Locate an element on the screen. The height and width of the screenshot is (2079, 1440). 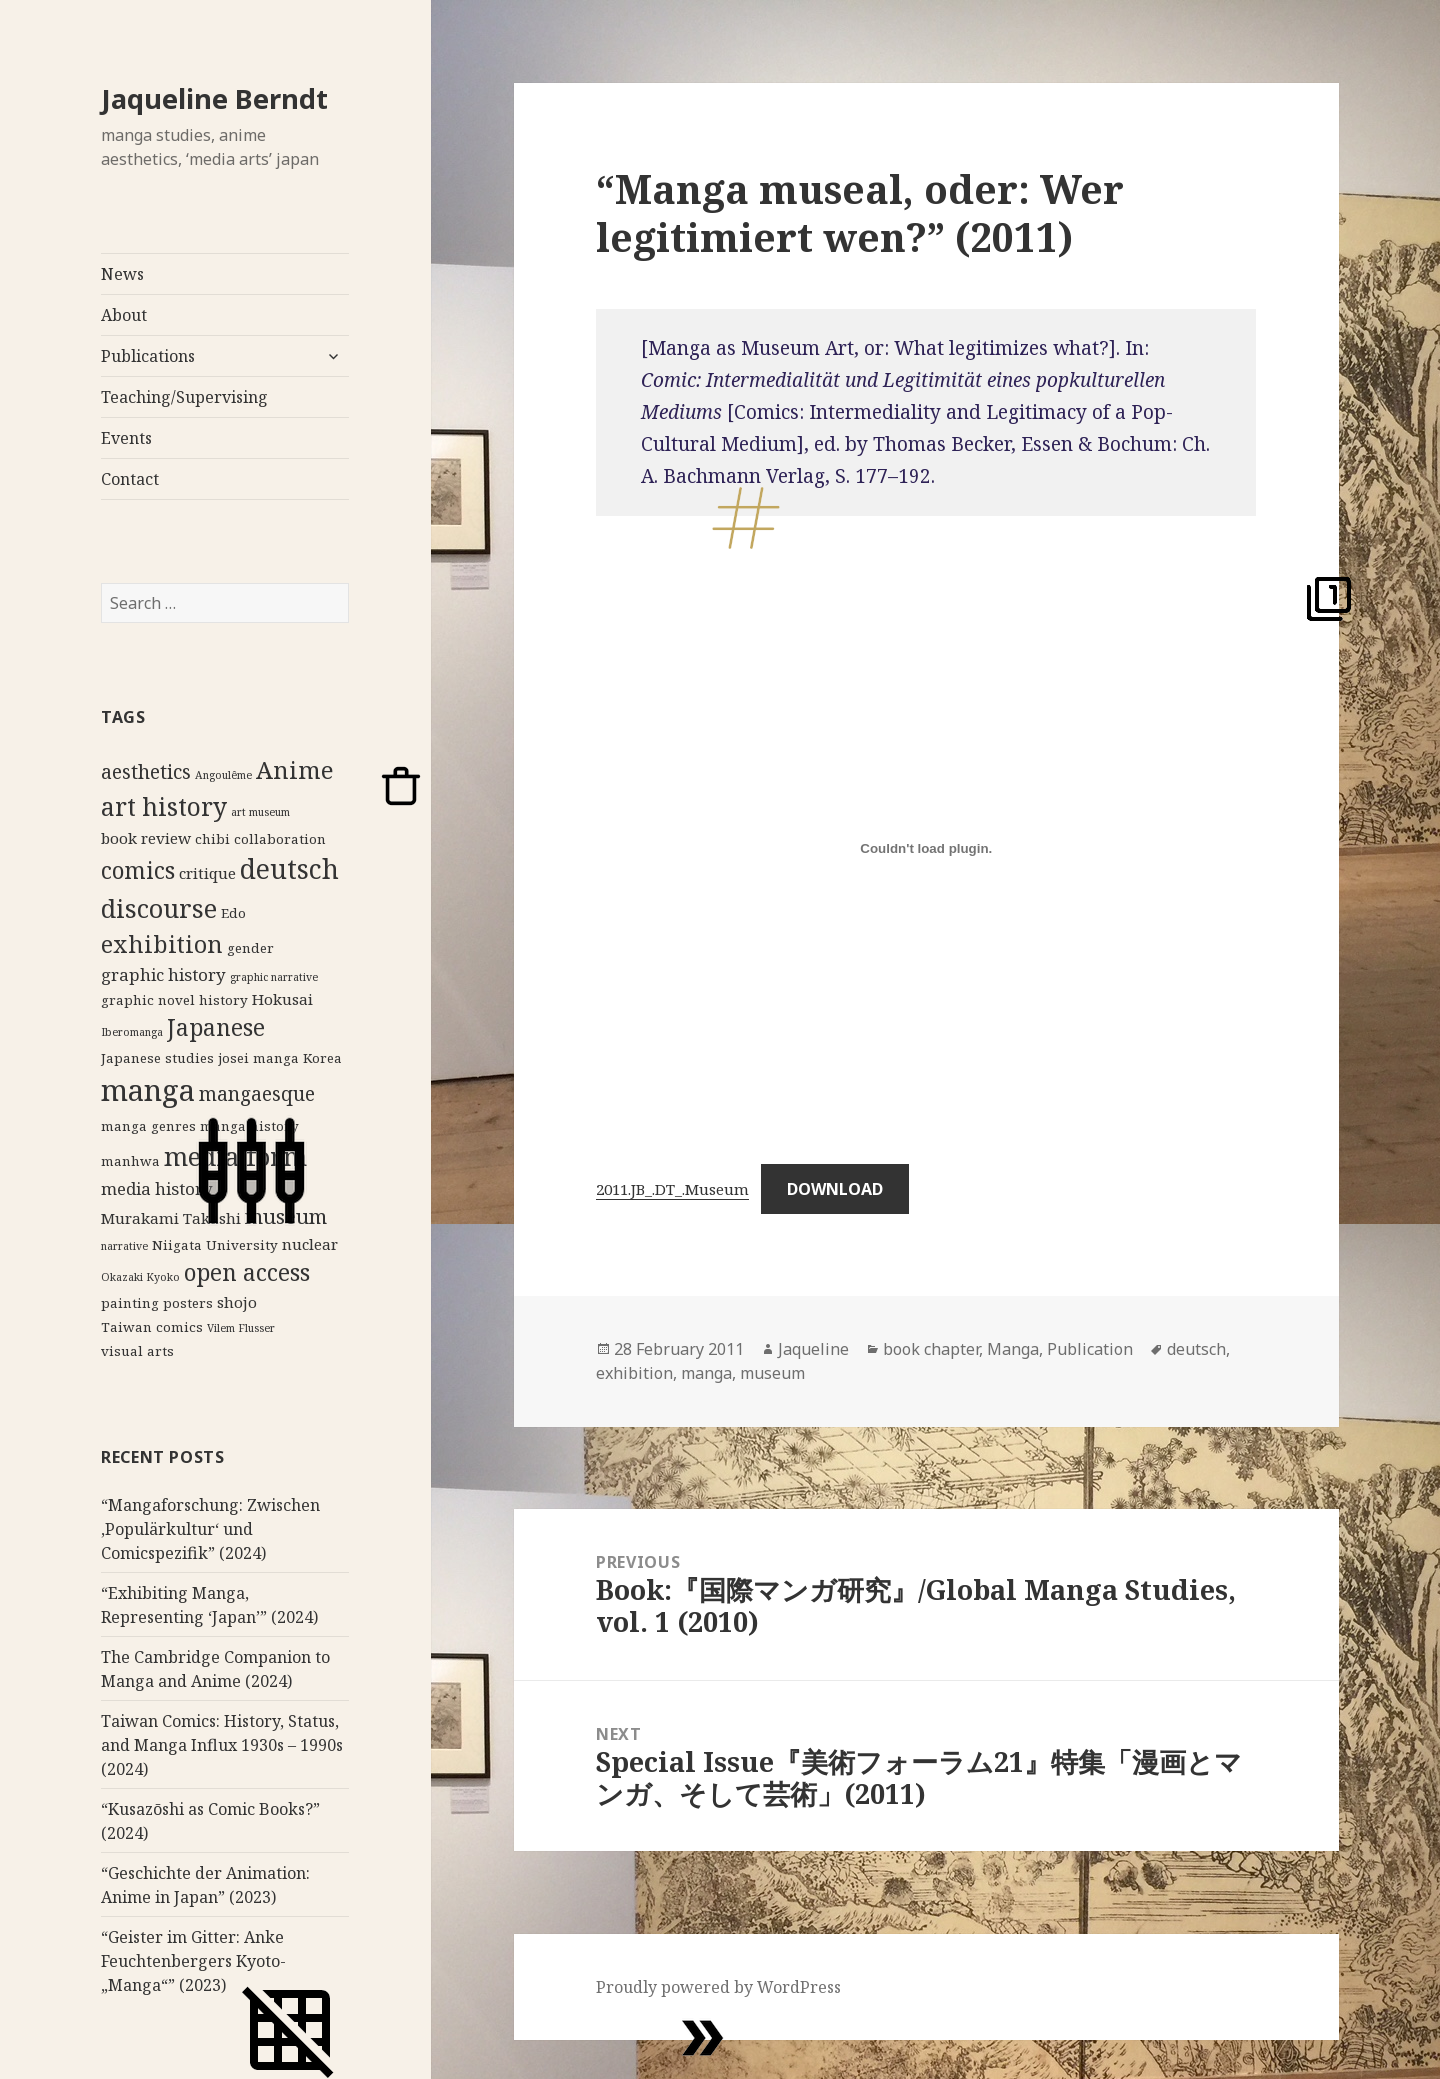
view or browse hashtags is located at coordinates (746, 518).